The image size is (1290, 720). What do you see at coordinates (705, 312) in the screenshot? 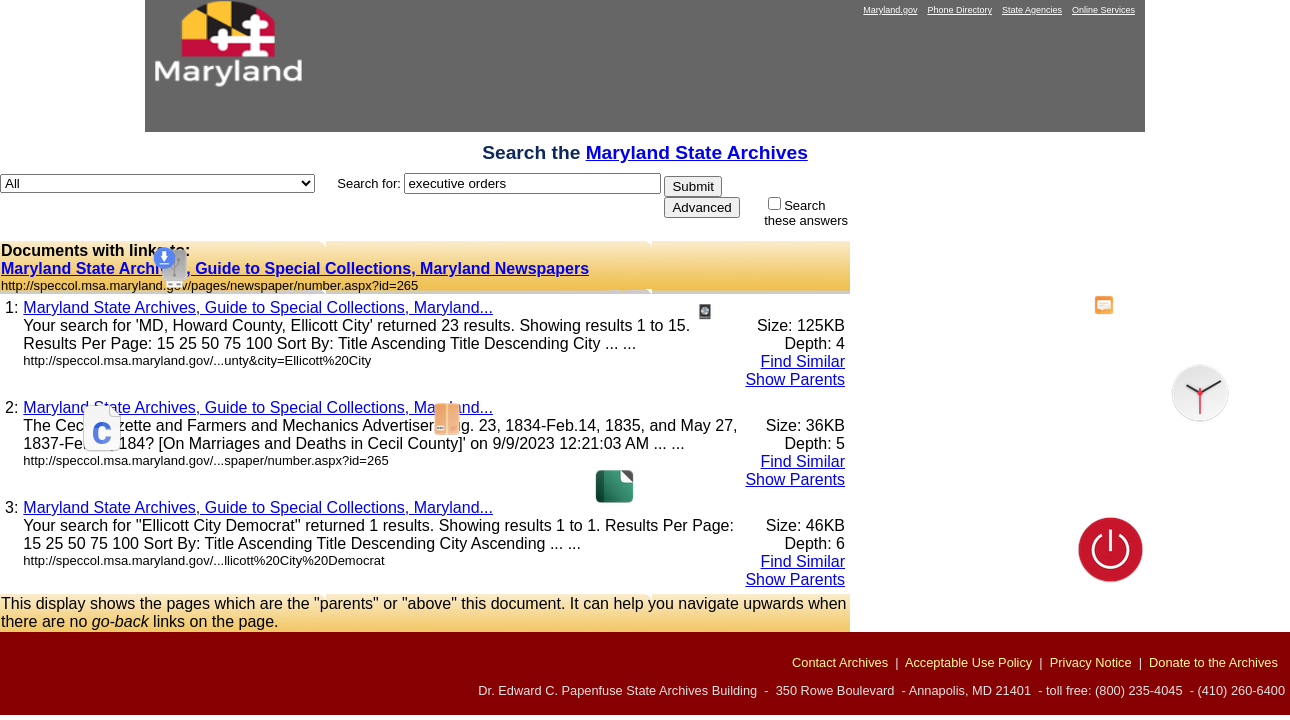
I see `open a Logic Pro project file in GarageBand` at bounding box center [705, 312].